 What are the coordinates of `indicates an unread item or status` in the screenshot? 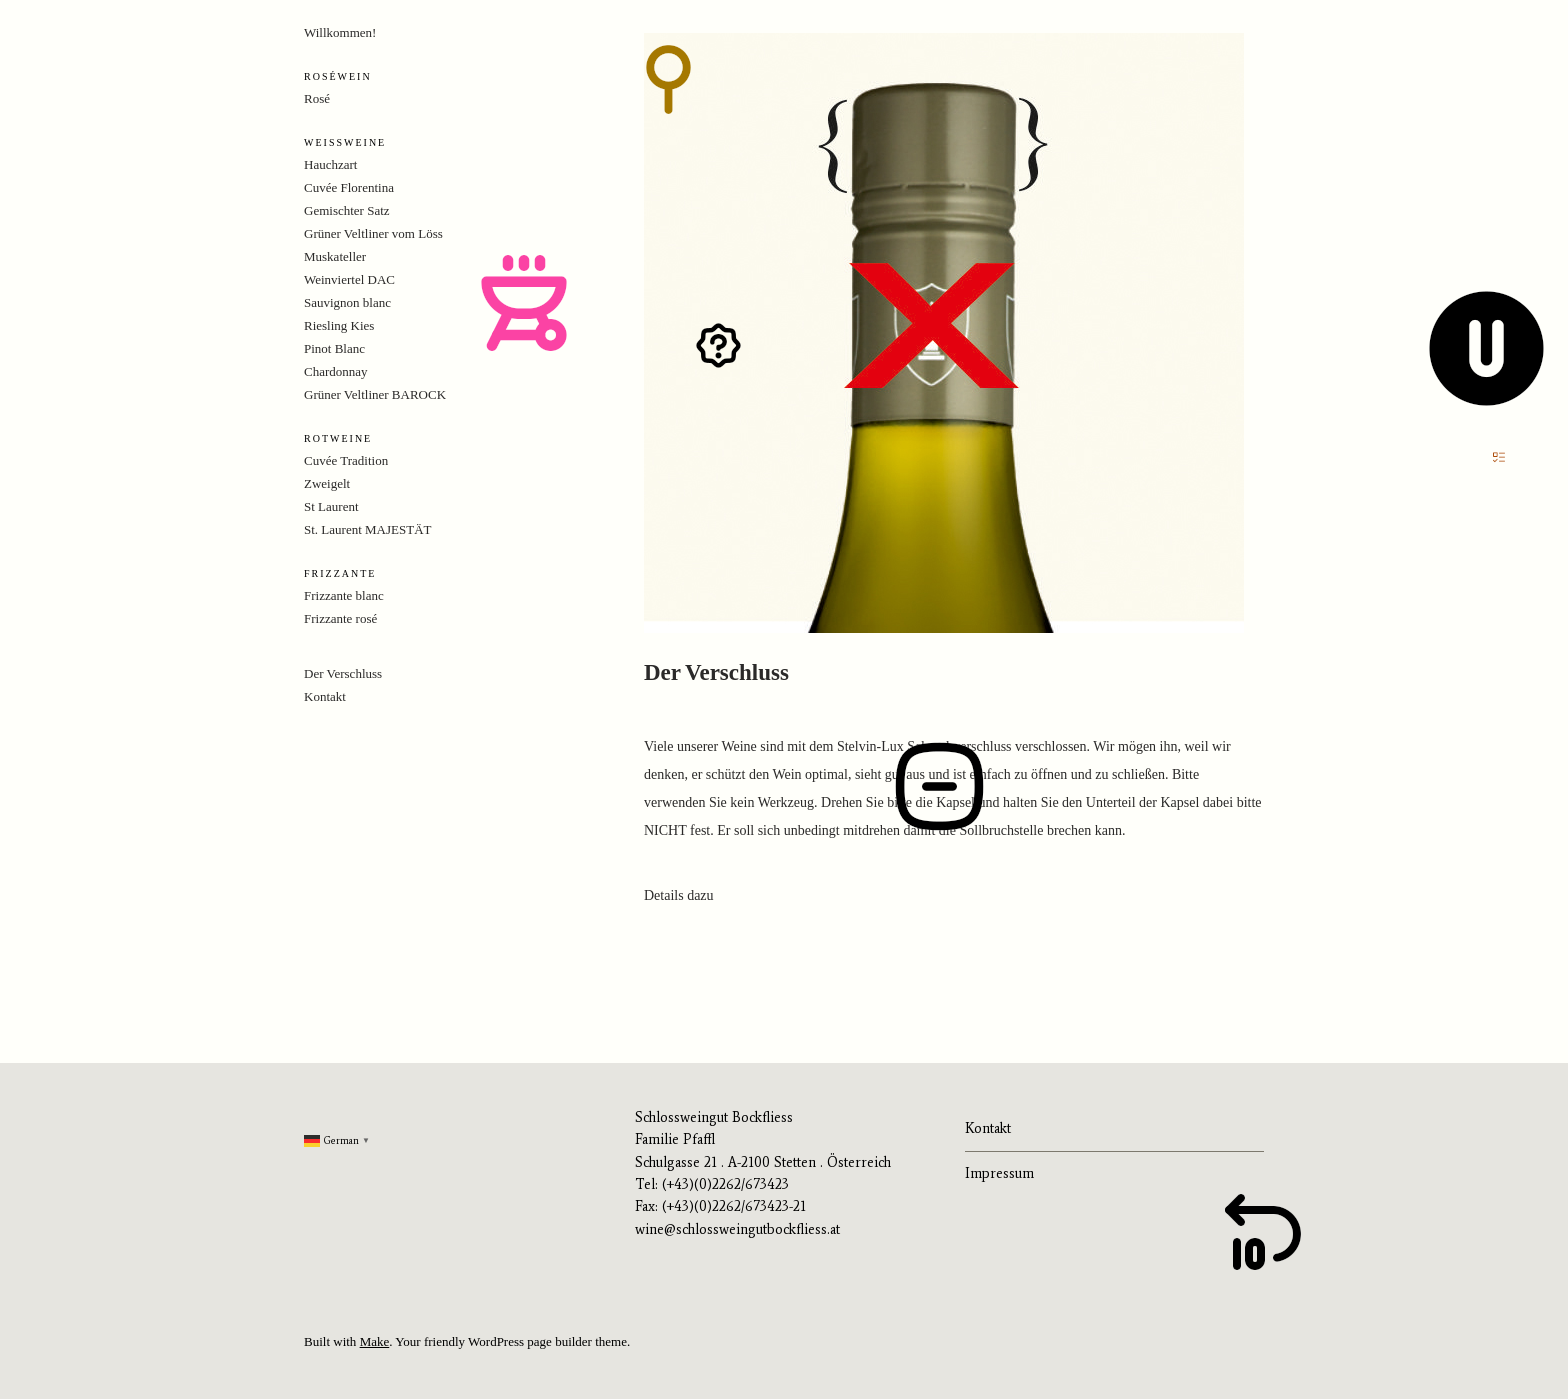 It's located at (1486, 348).